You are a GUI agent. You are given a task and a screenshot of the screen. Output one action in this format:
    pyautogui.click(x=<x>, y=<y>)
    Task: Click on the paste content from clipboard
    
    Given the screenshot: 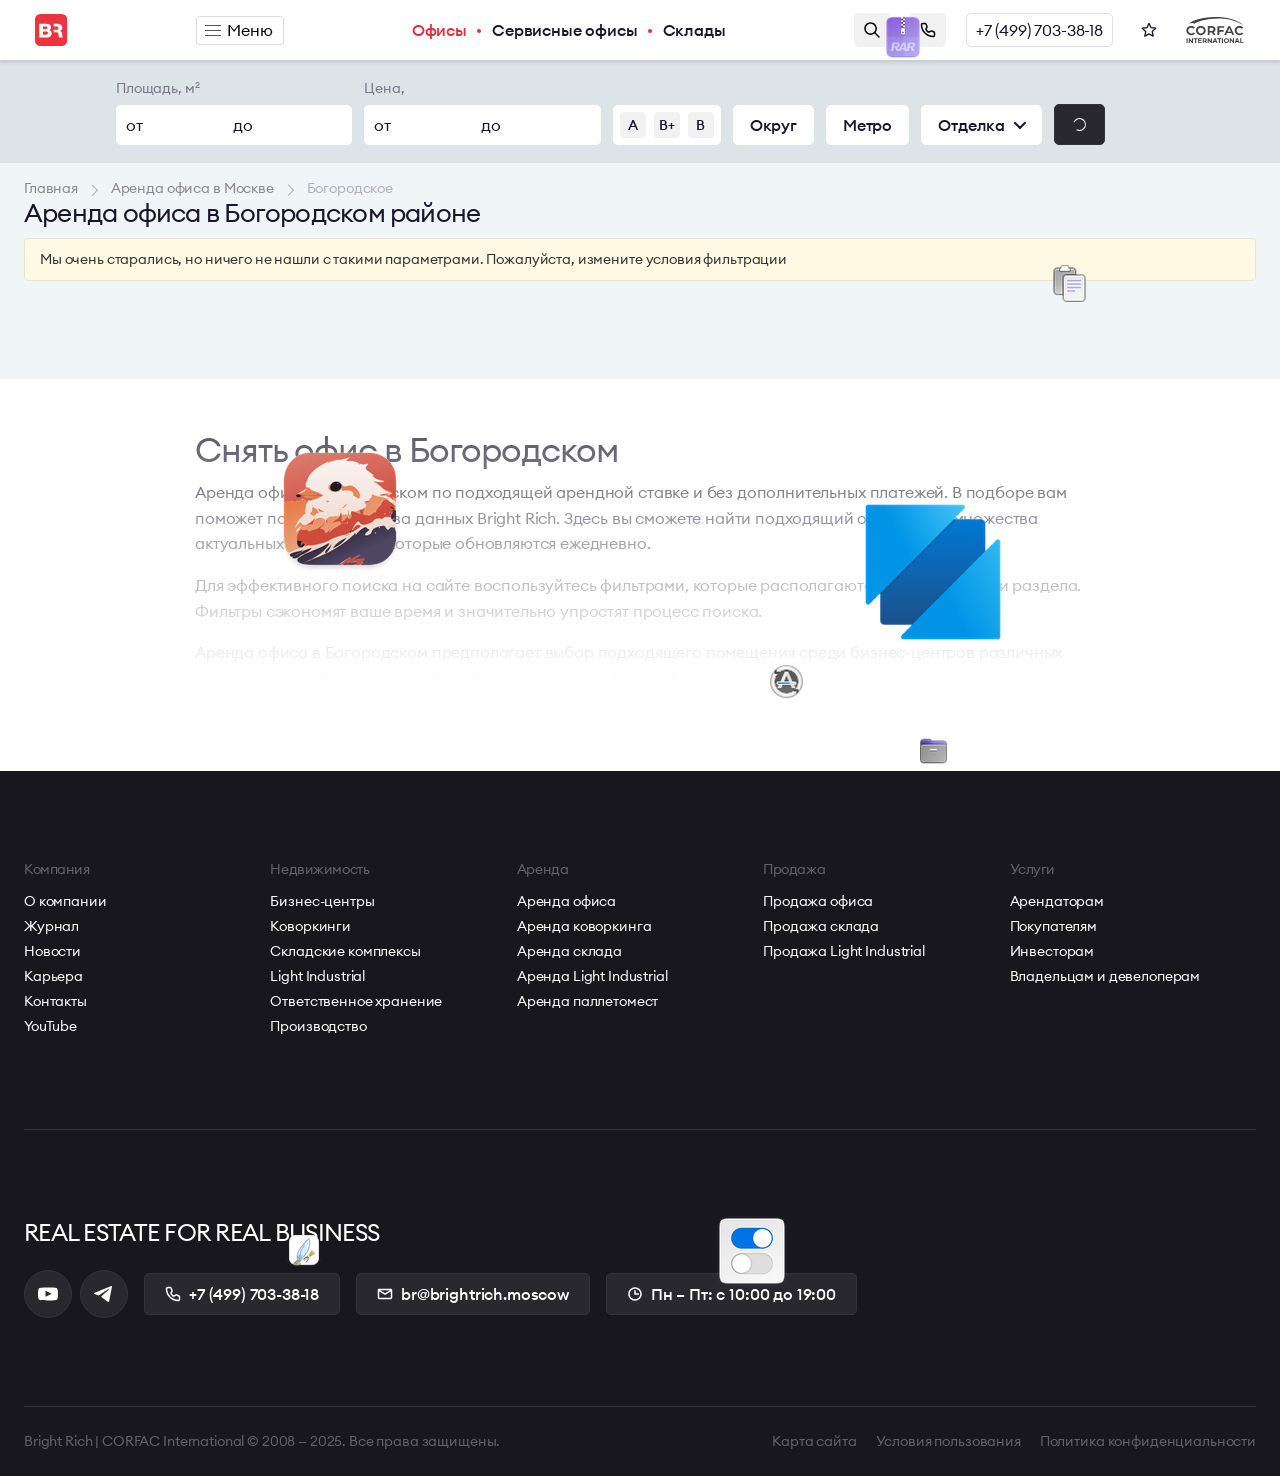 What is the action you would take?
    pyautogui.click(x=1069, y=283)
    